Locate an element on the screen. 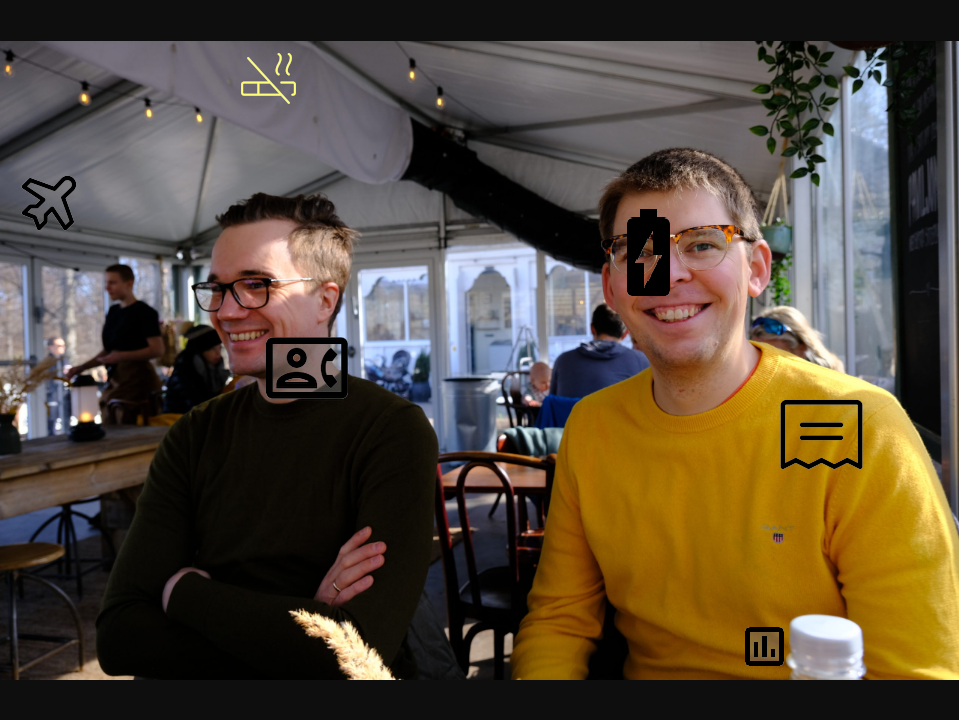 This screenshot has height=720, width=959. view contact's phone information is located at coordinates (307, 368).